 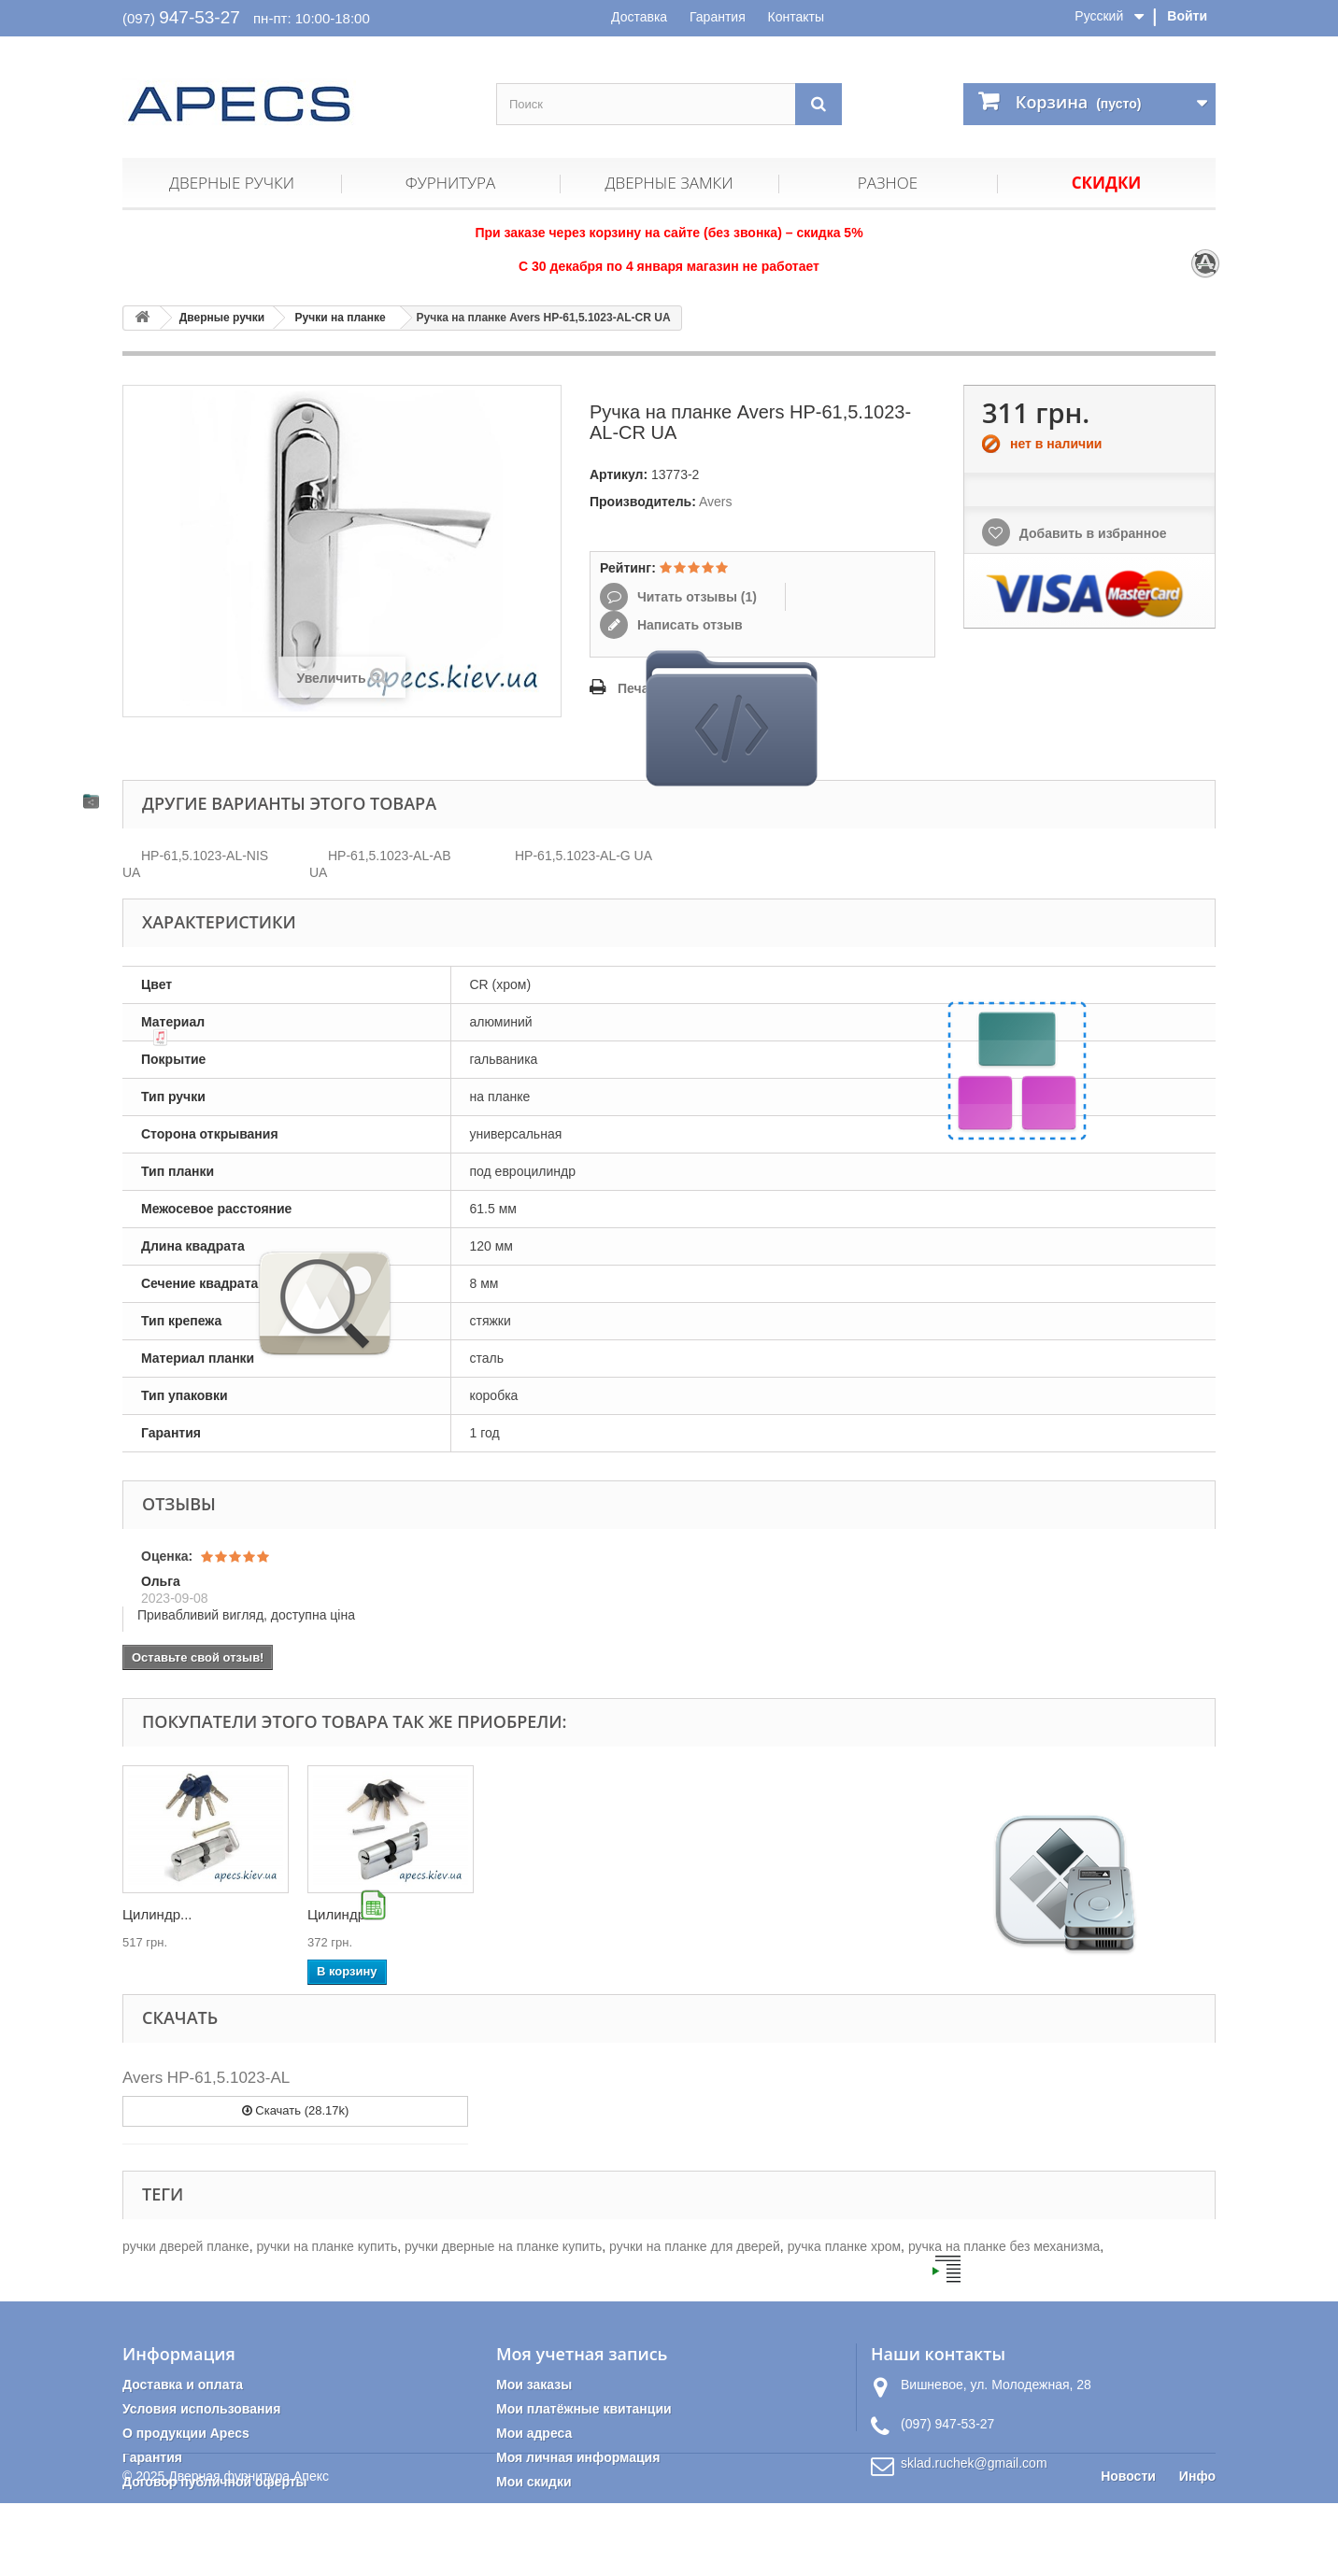 I want to click on open your code projects folder, so click(x=732, y=718).